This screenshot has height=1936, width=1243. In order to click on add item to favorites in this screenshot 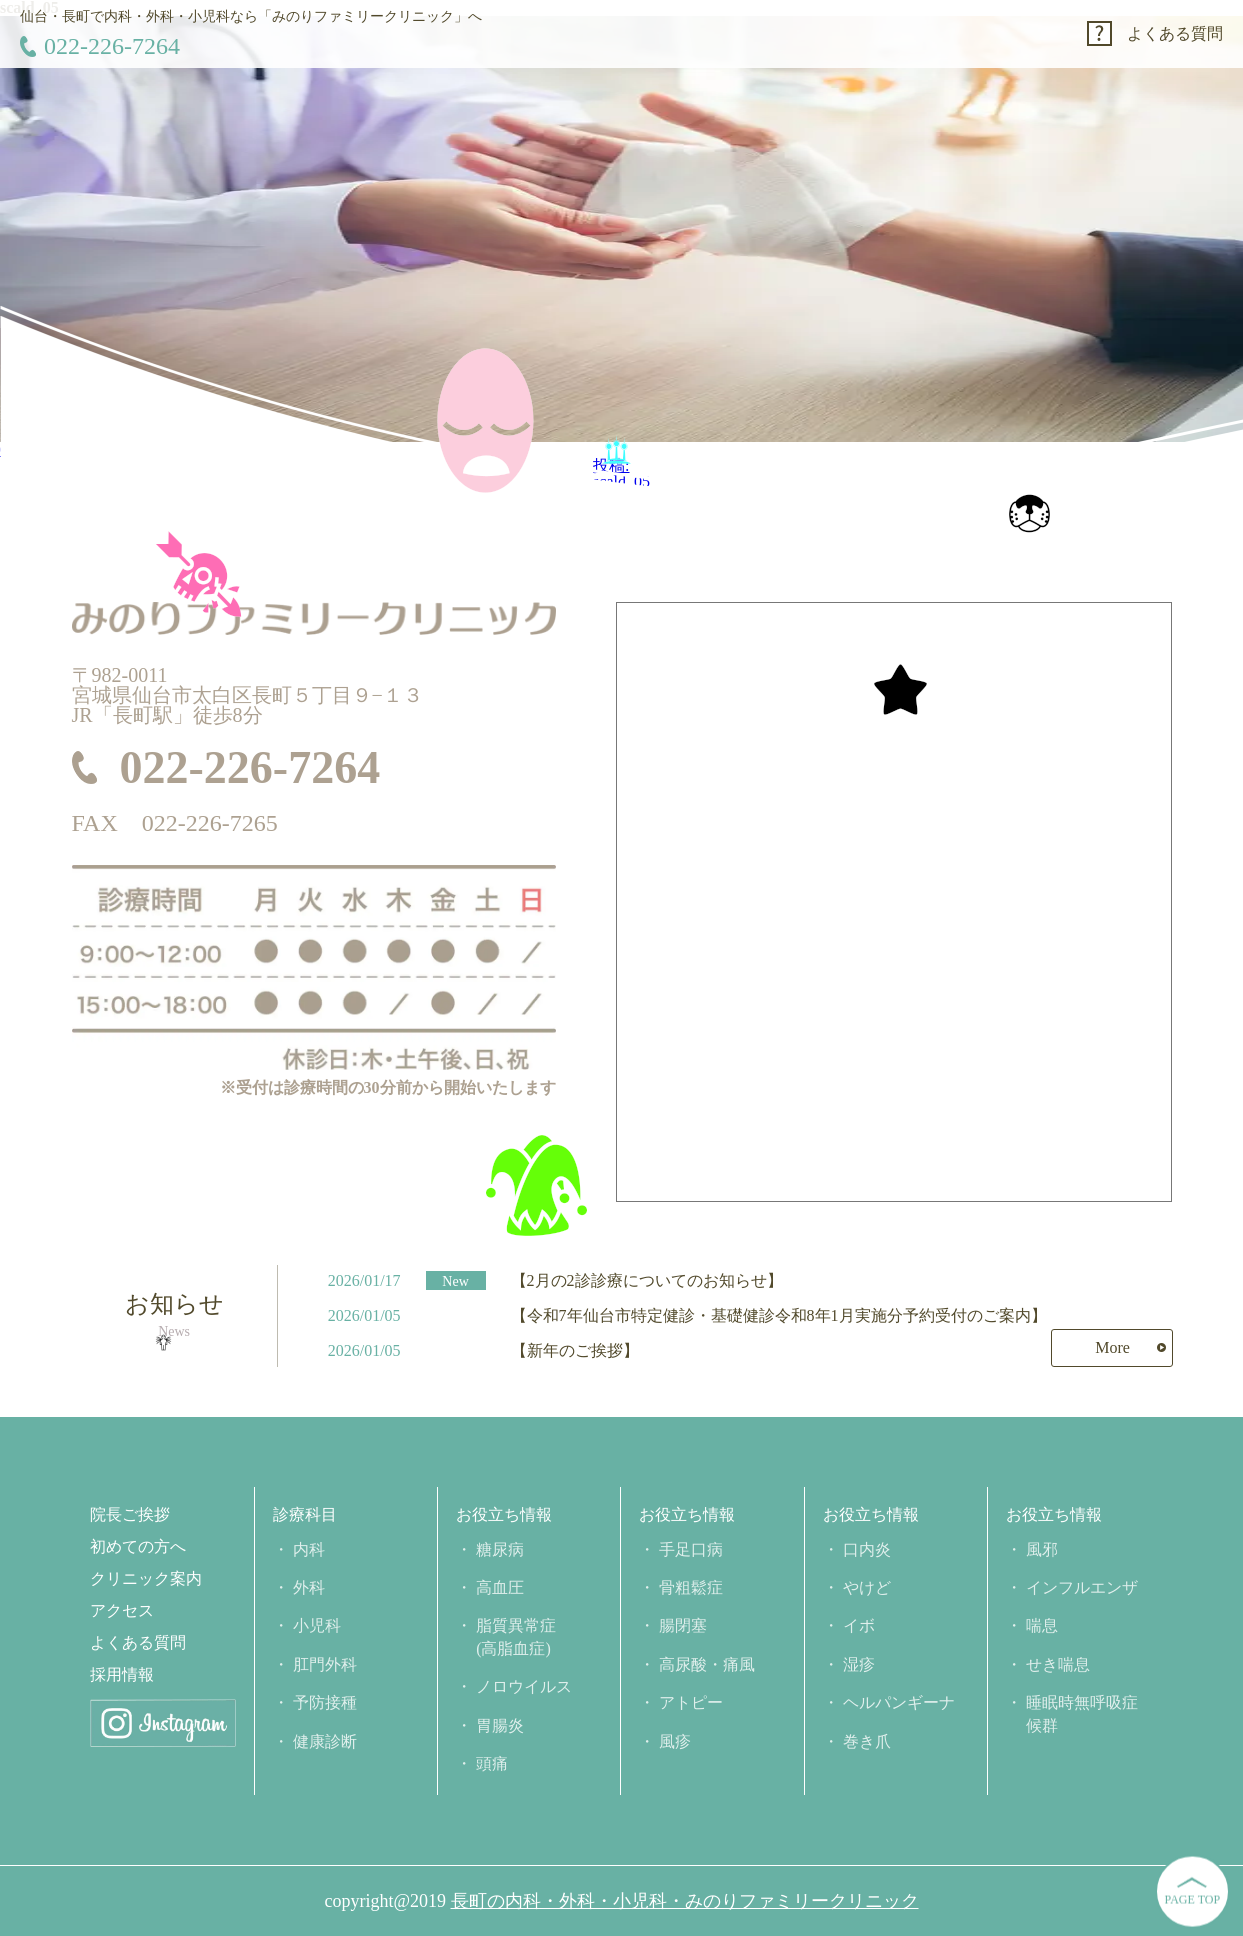, I will do `click(900, 689)`.